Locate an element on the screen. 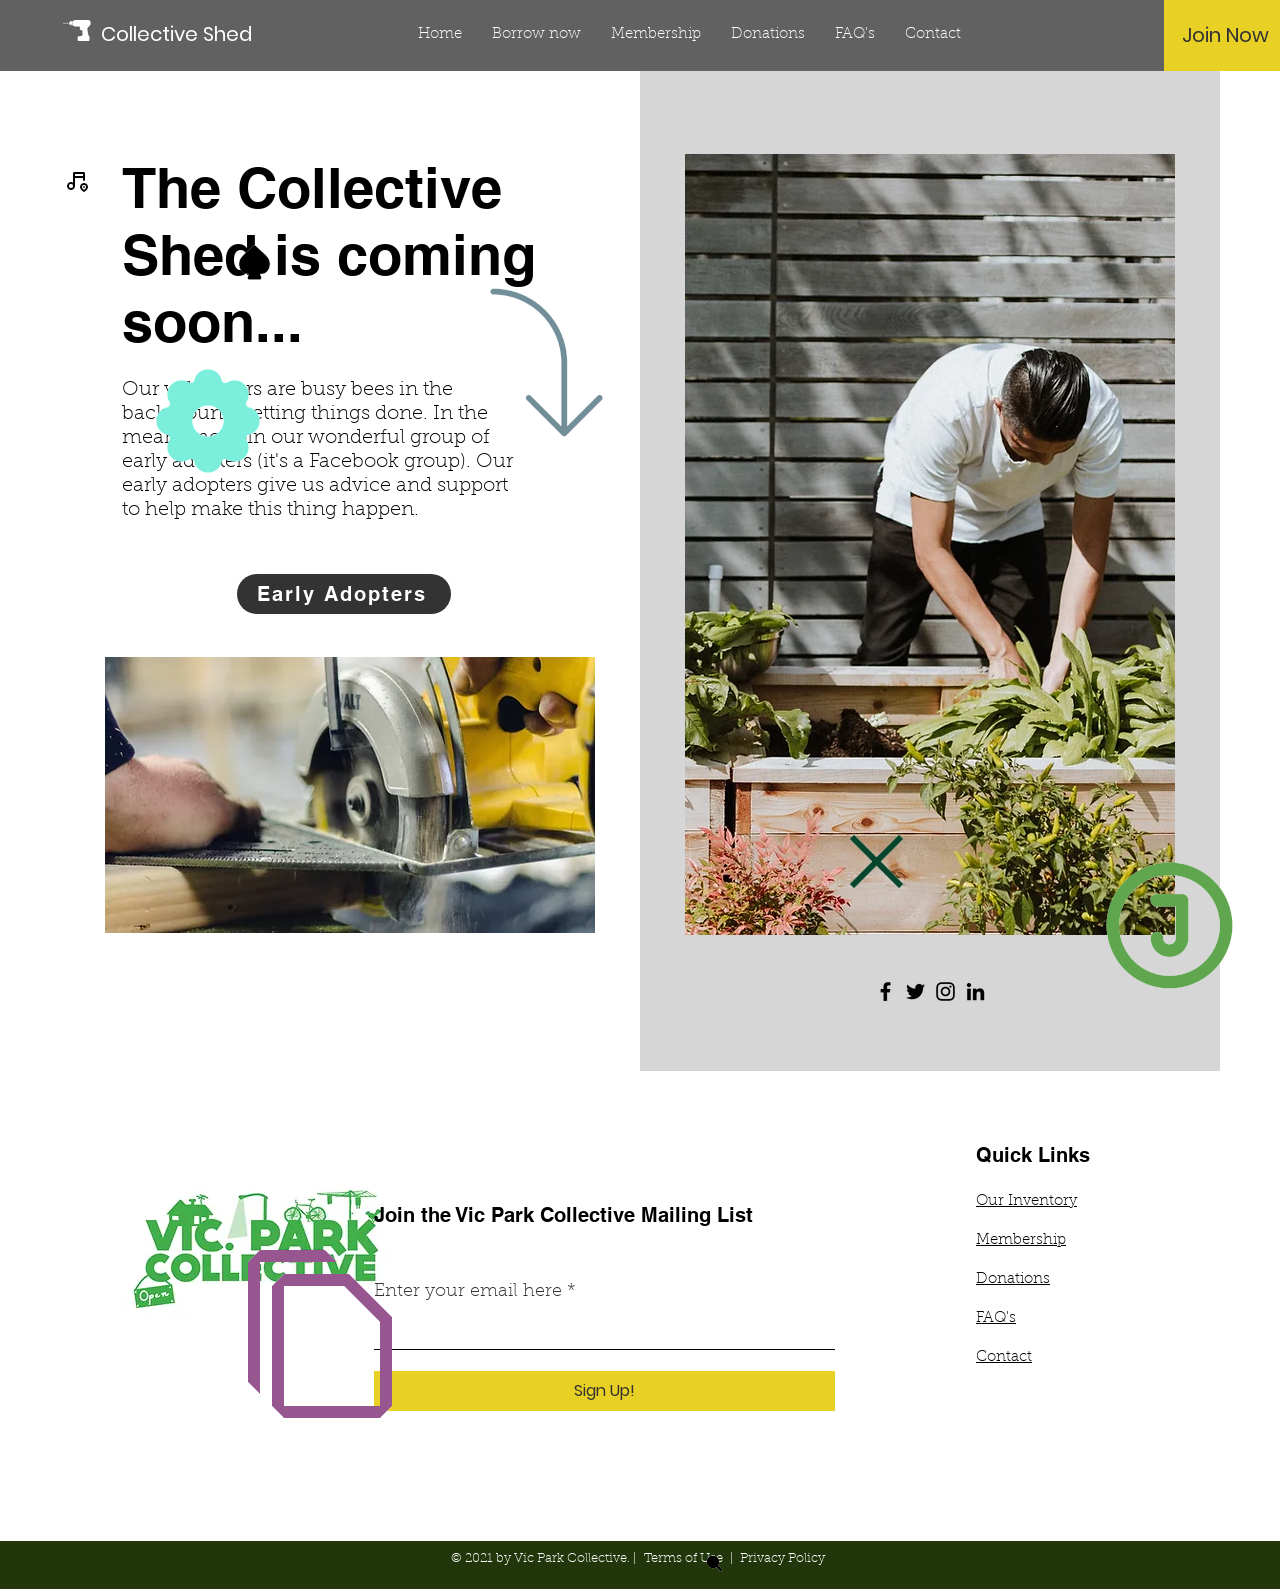 This screenshot has width=1280, height=1589. indicates items or contacts starting with the letter J is located at coordinates (1169, 925).